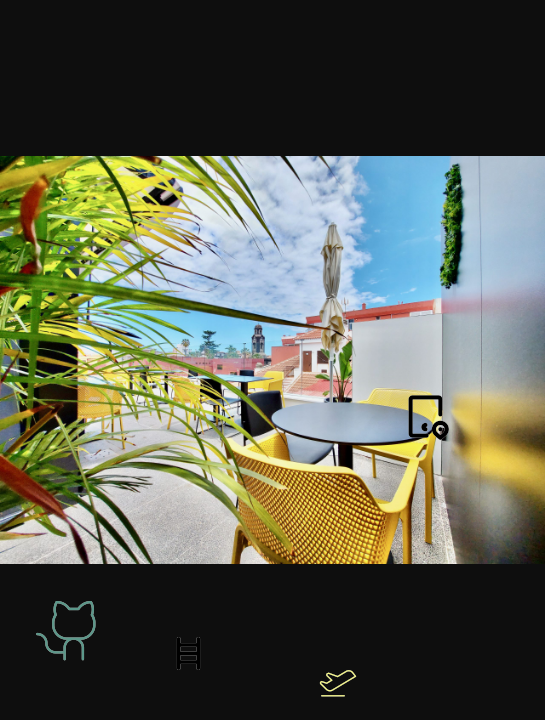 This screenshot has height=720, width=545. What do you see at coordinates (338, 682) in the screenshot?
I see `indicates flight departure status` at bounding box center [338, 682].